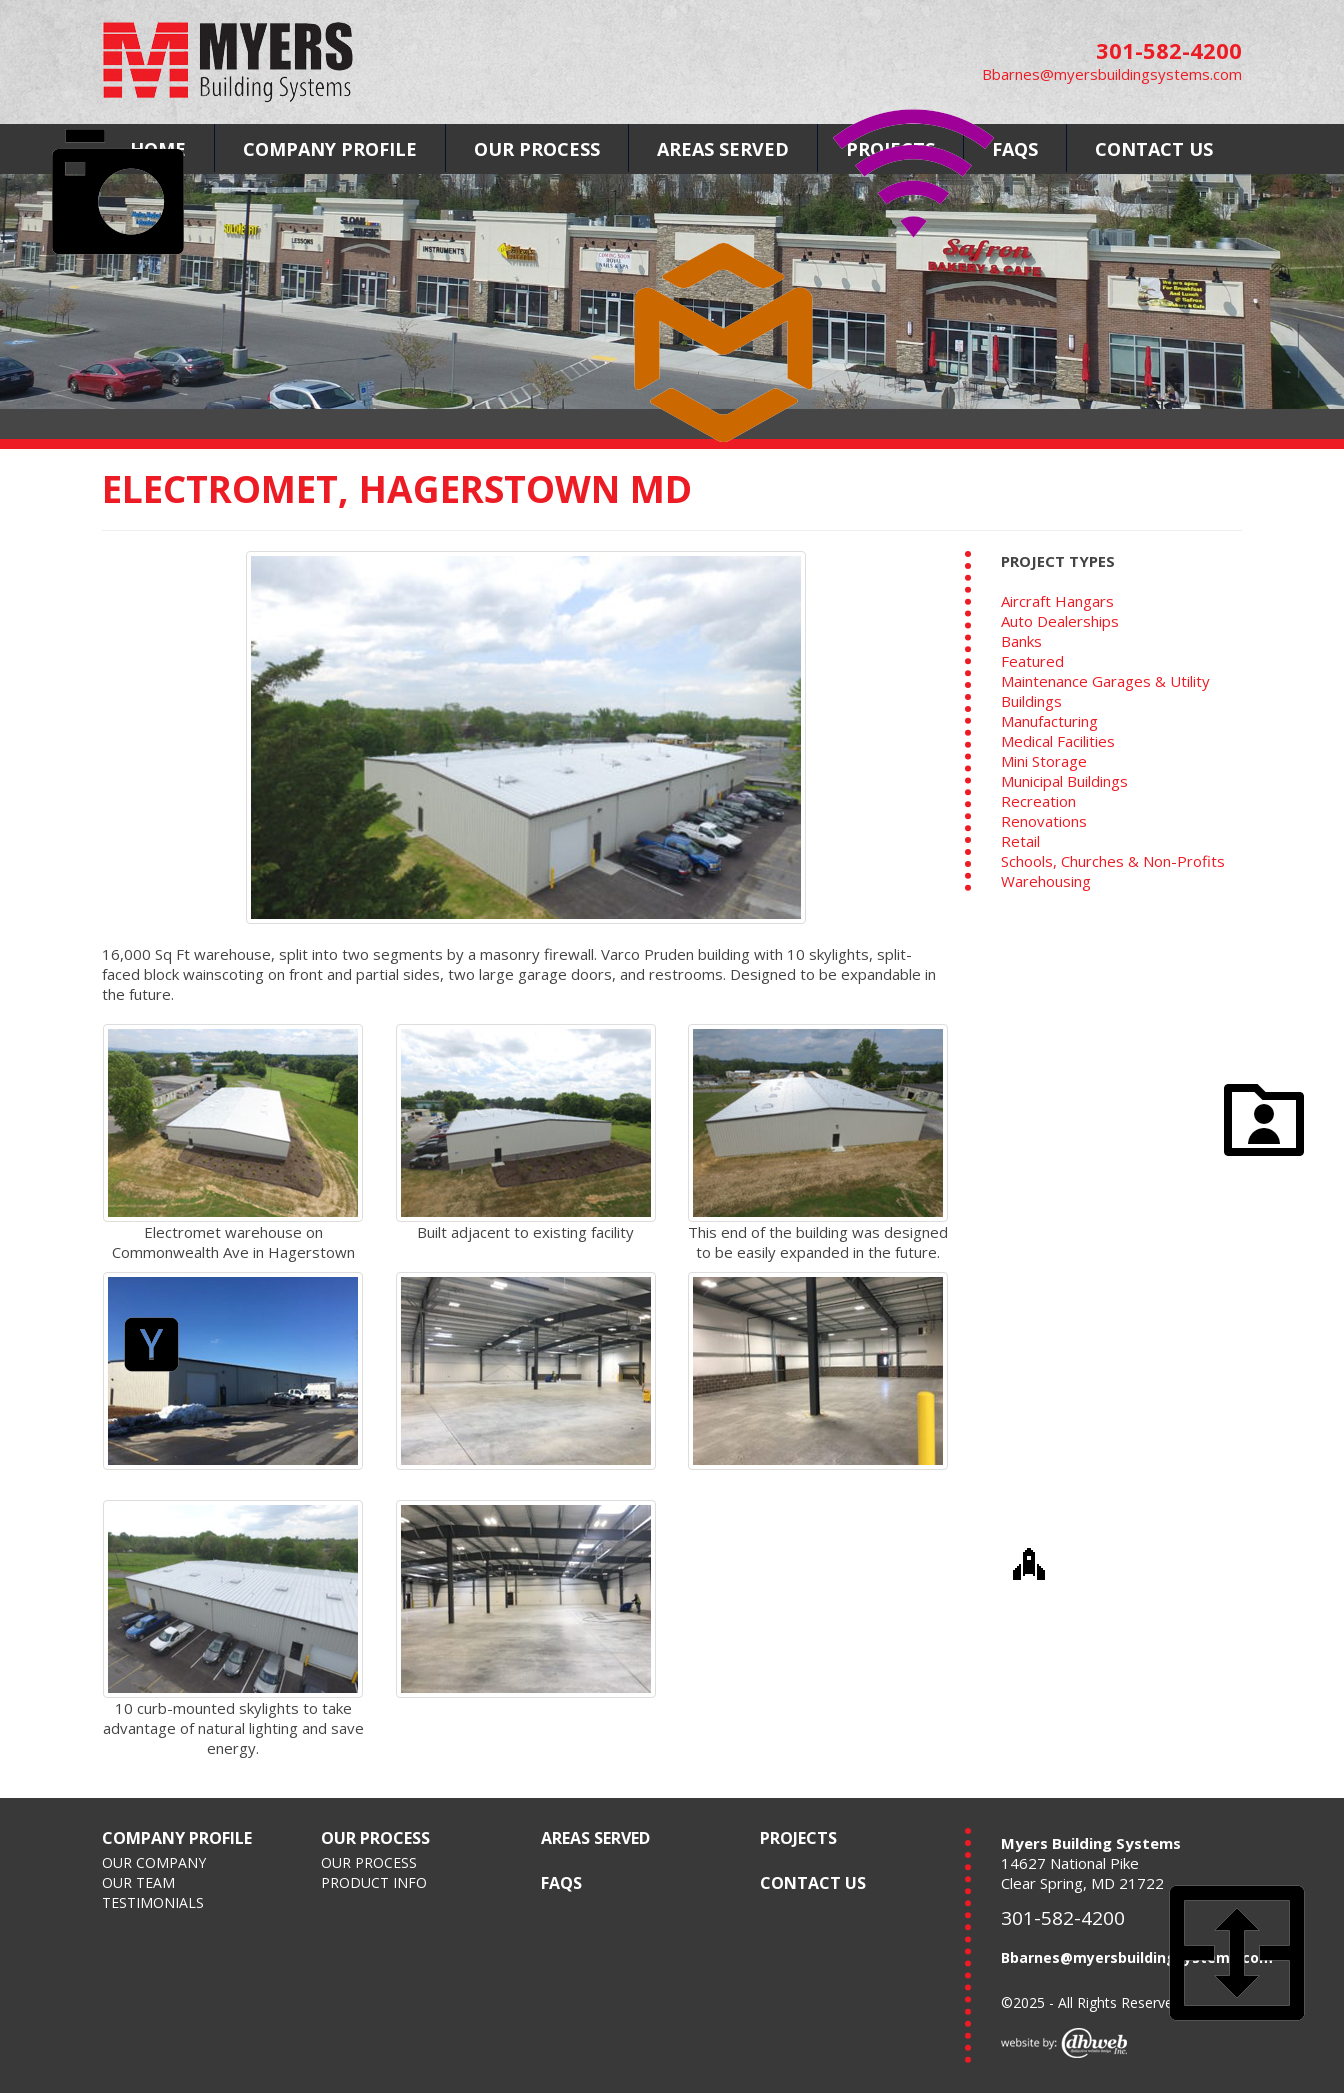 This screenshot has height=2093, width=1344. What do you see at coordinates (1237, 1953) in the screenshot?
I see `split table cells vertically` at bounding box center [1237, 1953].